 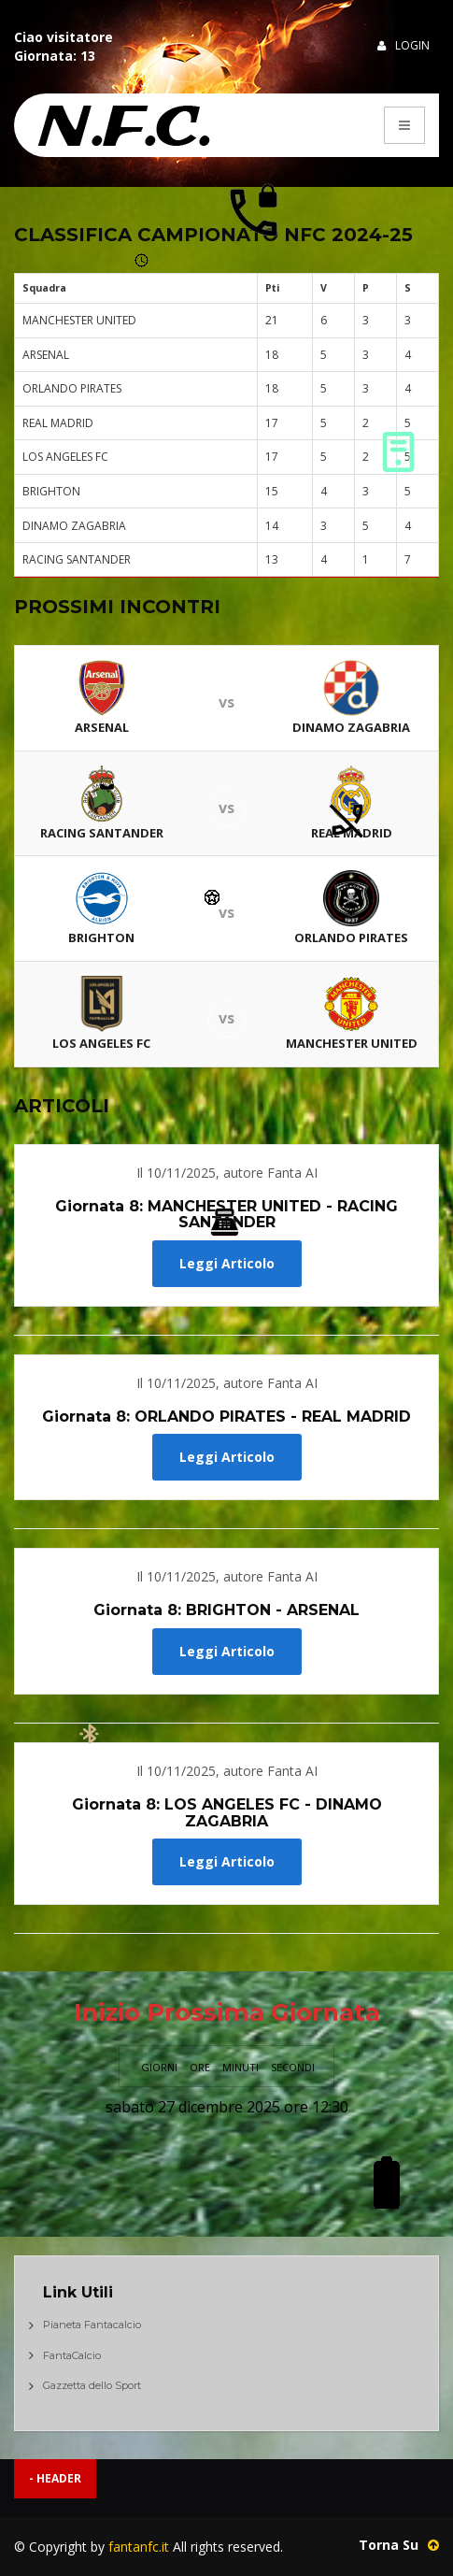 What do you see at coordinates (141, 260) in the screenshot?
I see `view time or clock settings` at bounding box center [141, 260].